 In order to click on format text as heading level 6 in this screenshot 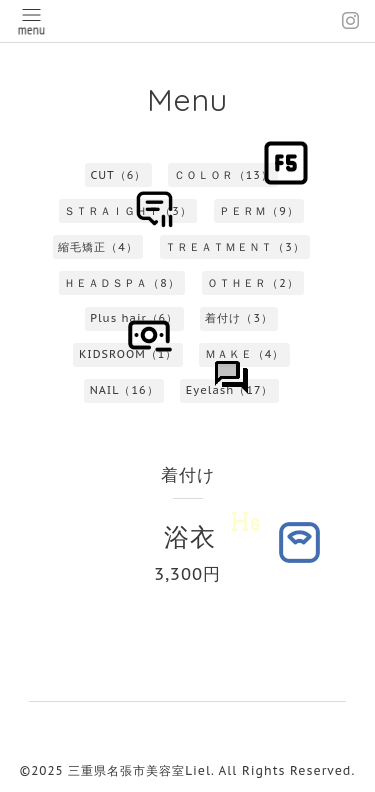, I will do `click(245, 521)`.